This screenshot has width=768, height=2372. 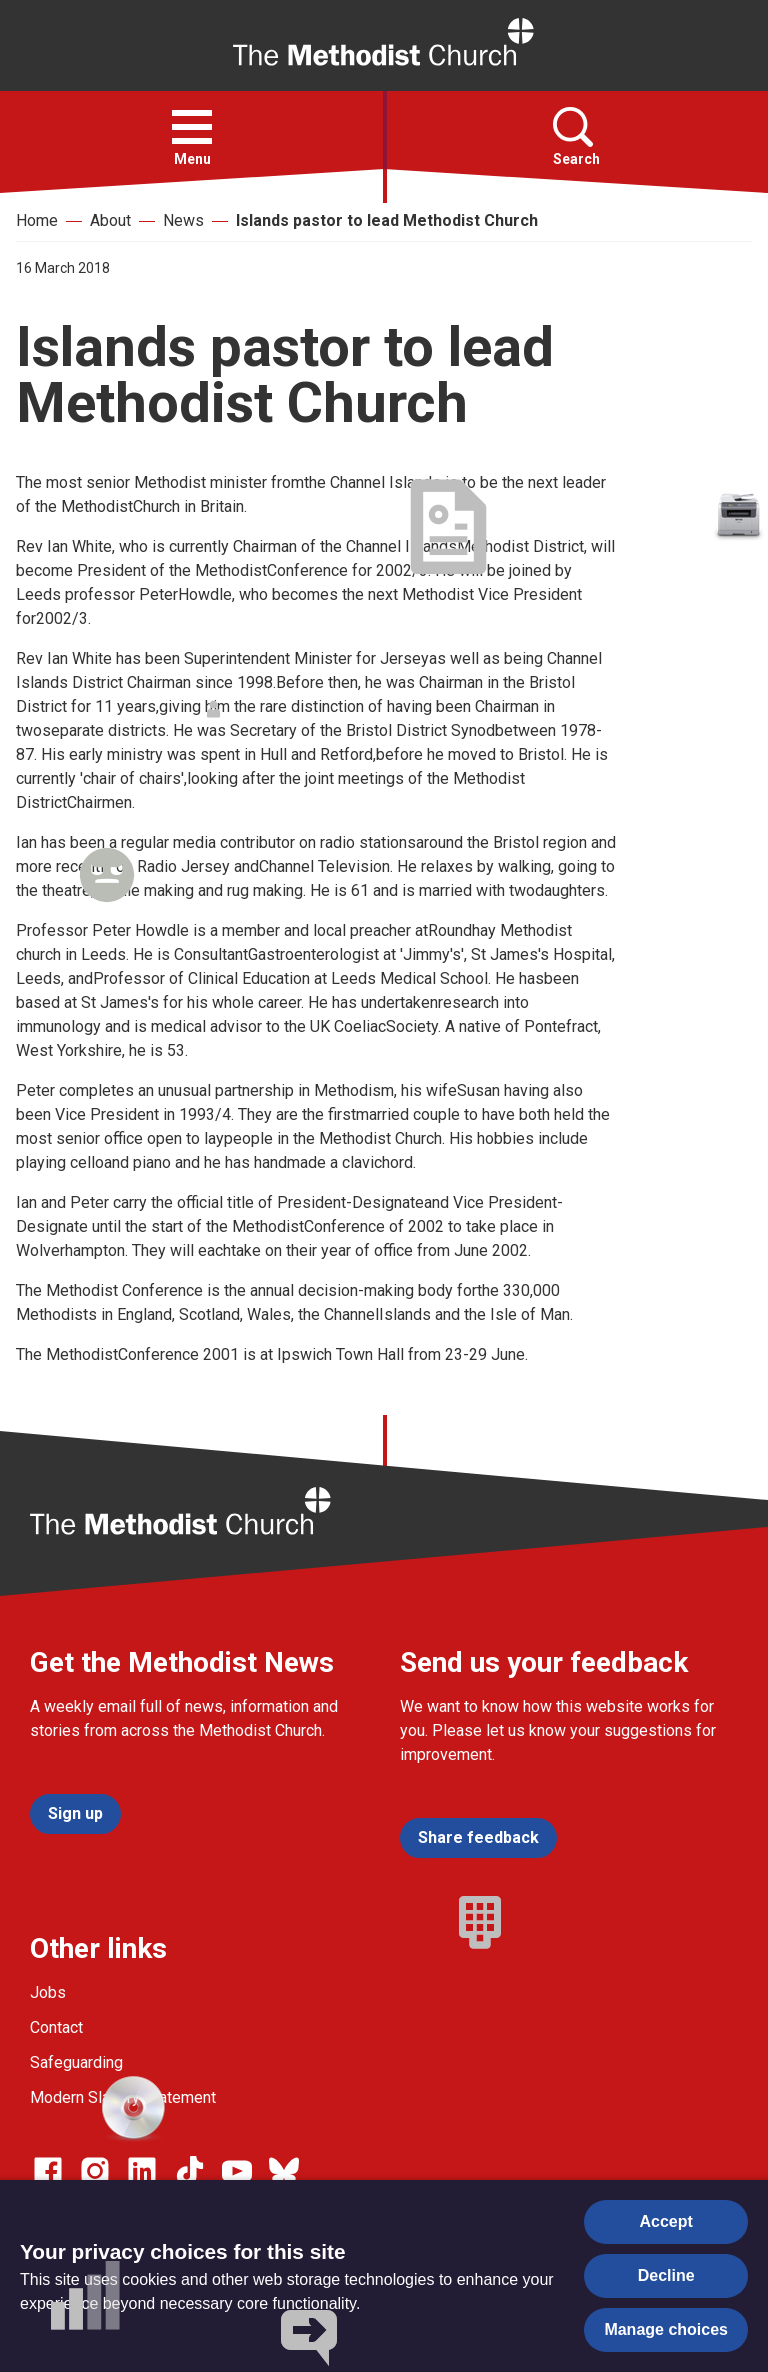 What do you see at coordinates (309, 2338) in the screenshot?
I see `user is currently away or idle` at bounding box center [309, 2338].